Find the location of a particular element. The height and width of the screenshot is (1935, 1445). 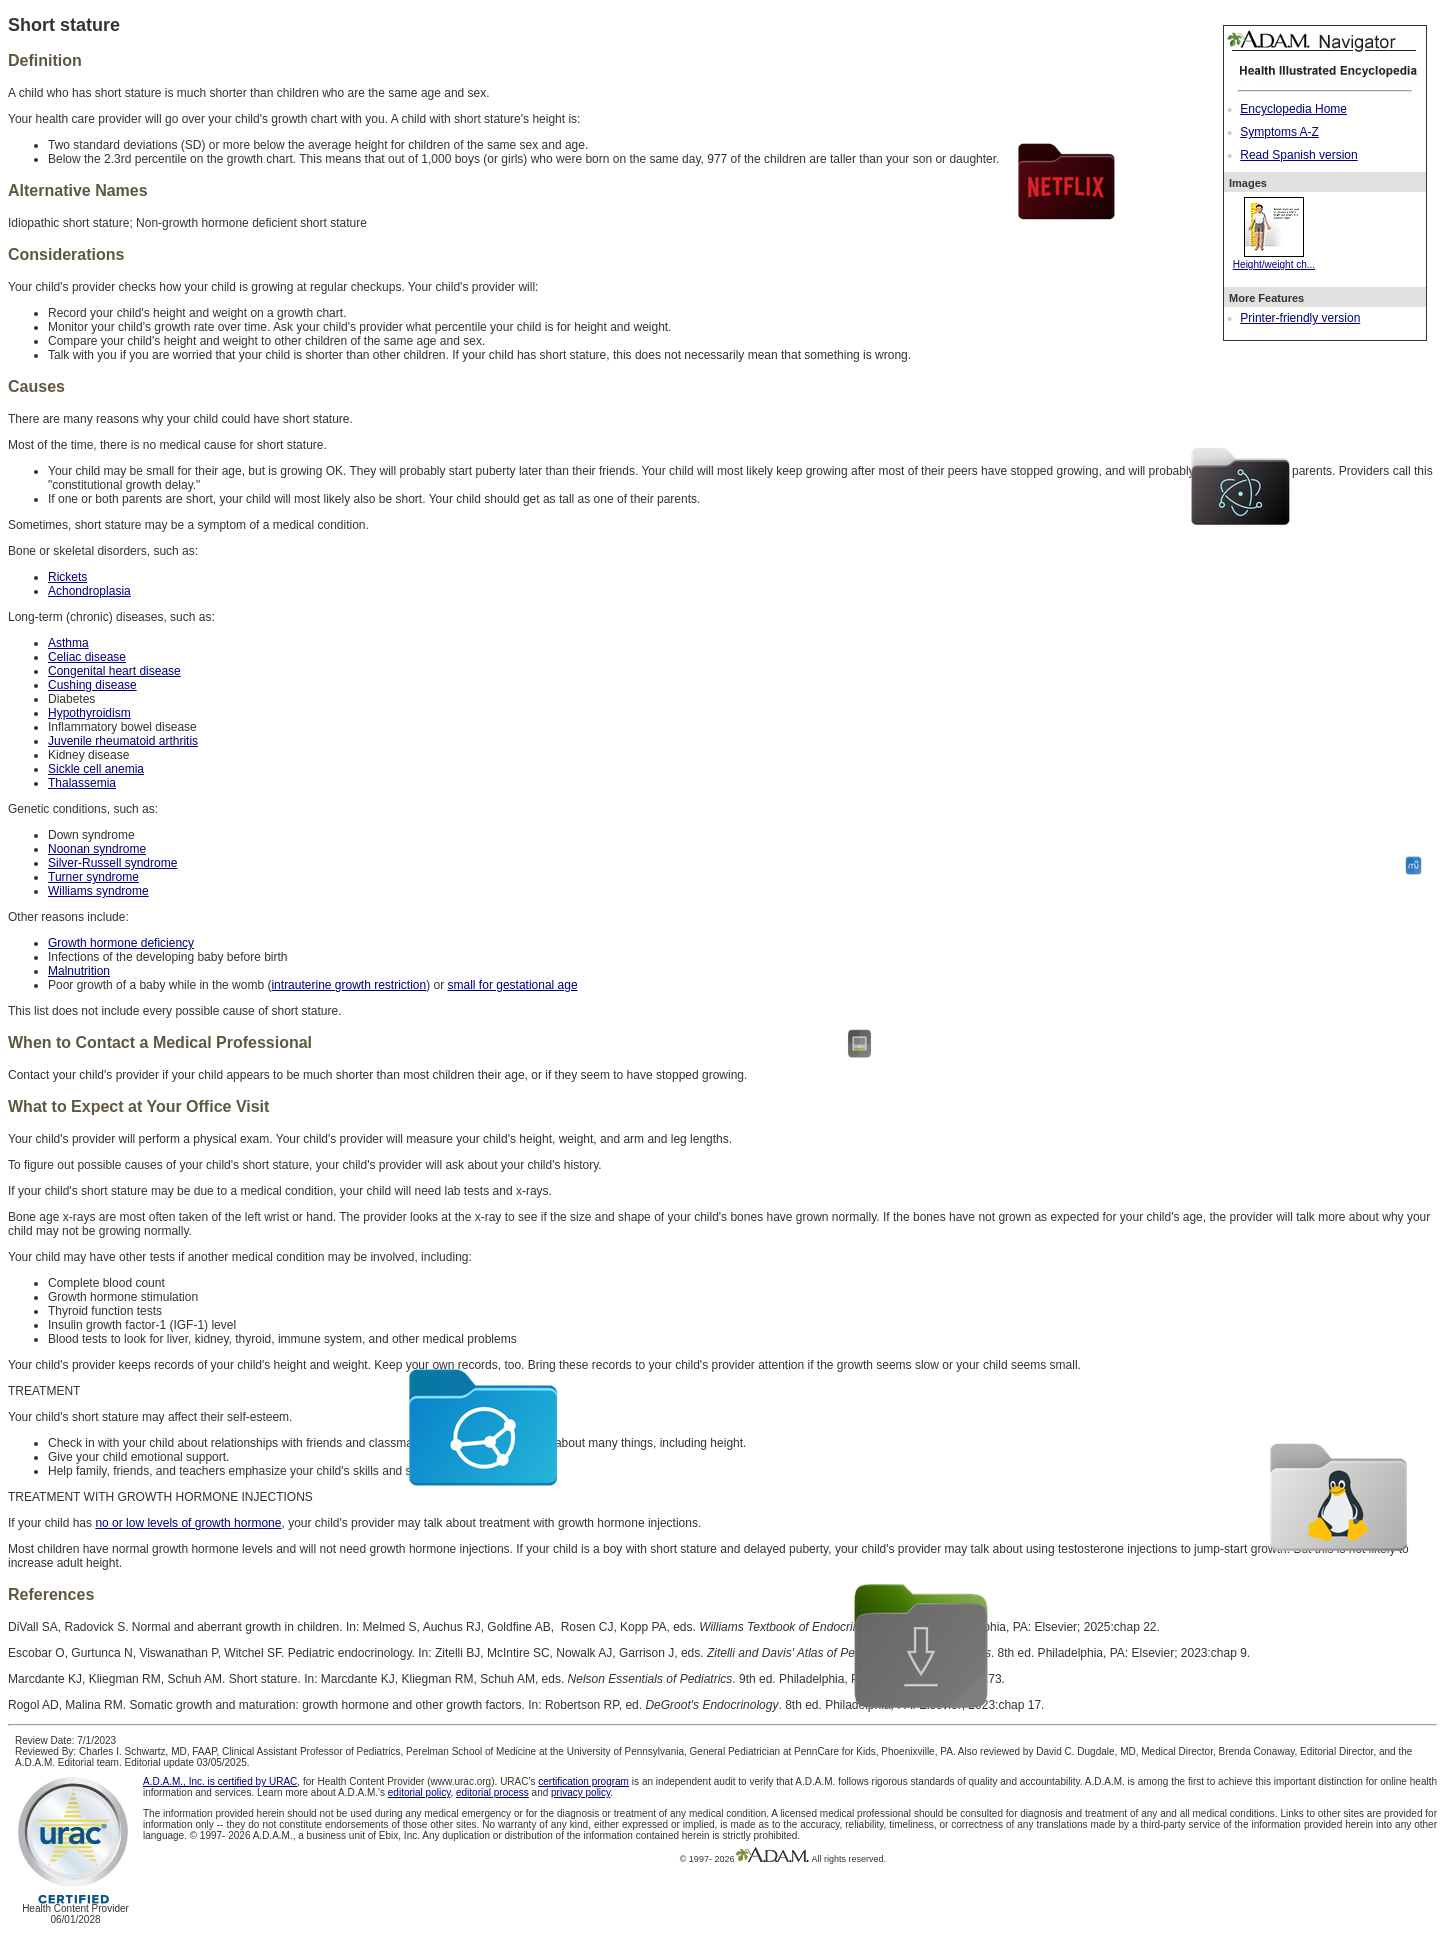

open folder containing Netflix downloads or media is located at coordinates (1066, 184).